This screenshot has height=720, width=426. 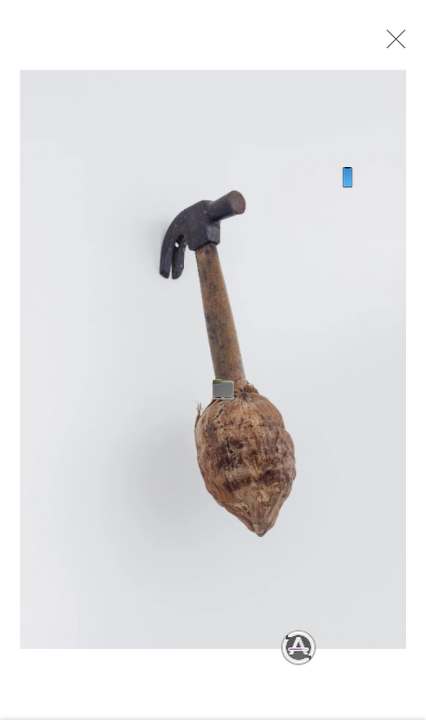 What do you see at coordinates (298, 647) in the screenshot?
I see `open the software update manager` at bounding box center [298, 647].